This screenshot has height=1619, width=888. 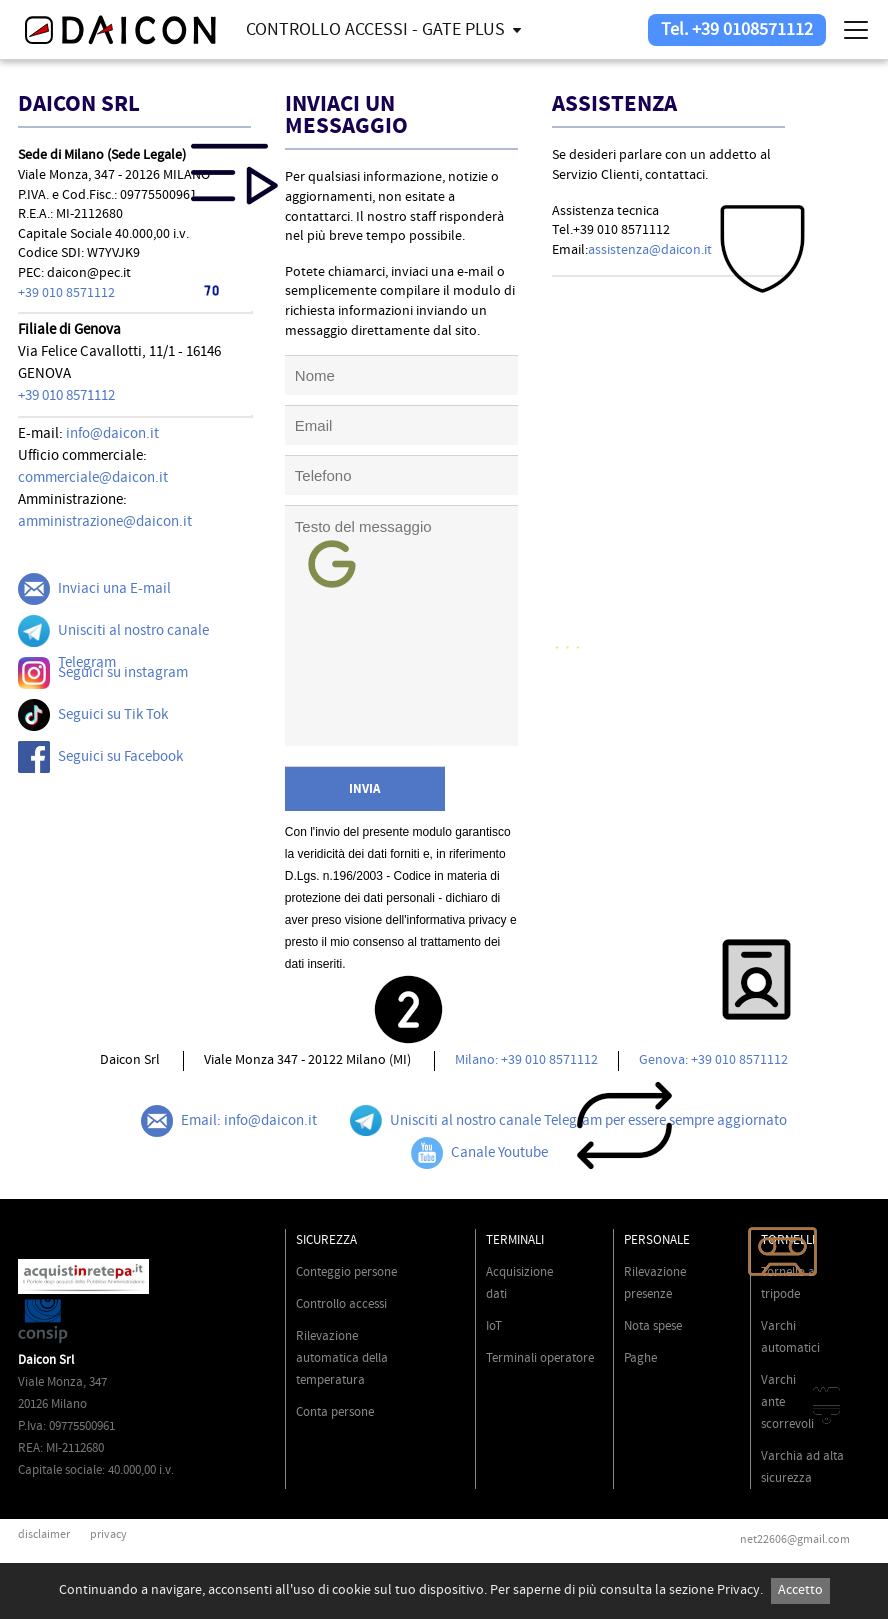 I want to click on indicates a count or quantity of 70, so click(x=211, y=290).